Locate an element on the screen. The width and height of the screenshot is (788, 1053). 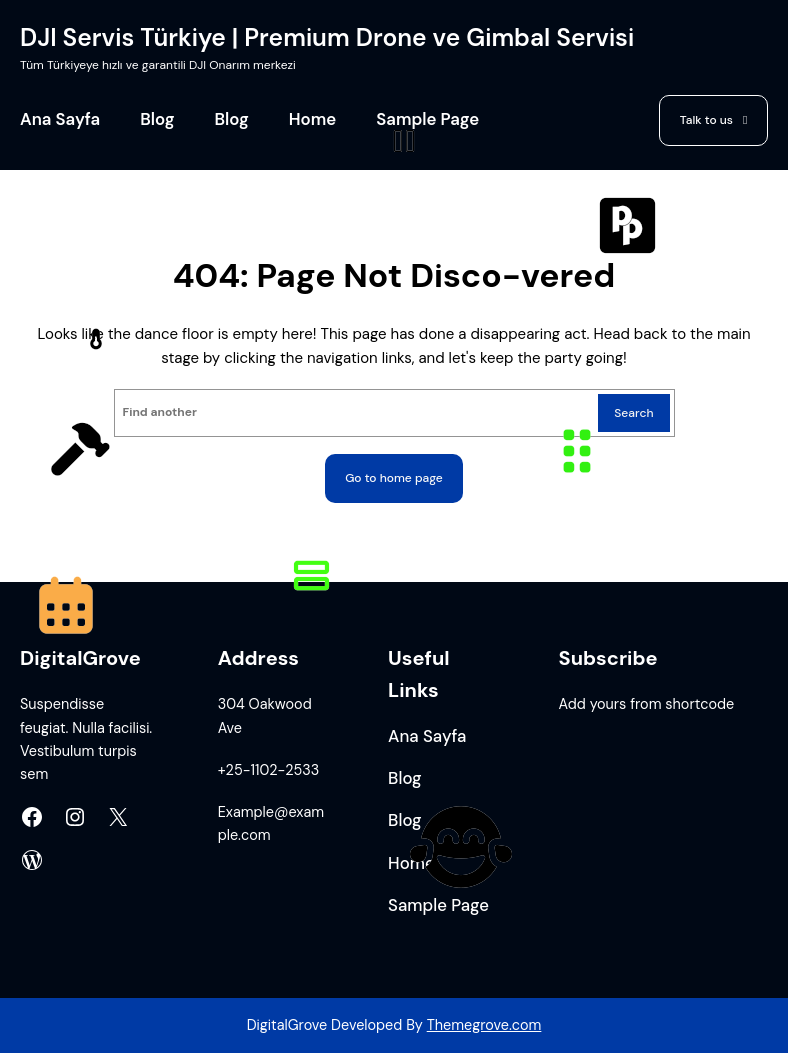
view calendar with scheduled events is located at coordinates (66, 607).